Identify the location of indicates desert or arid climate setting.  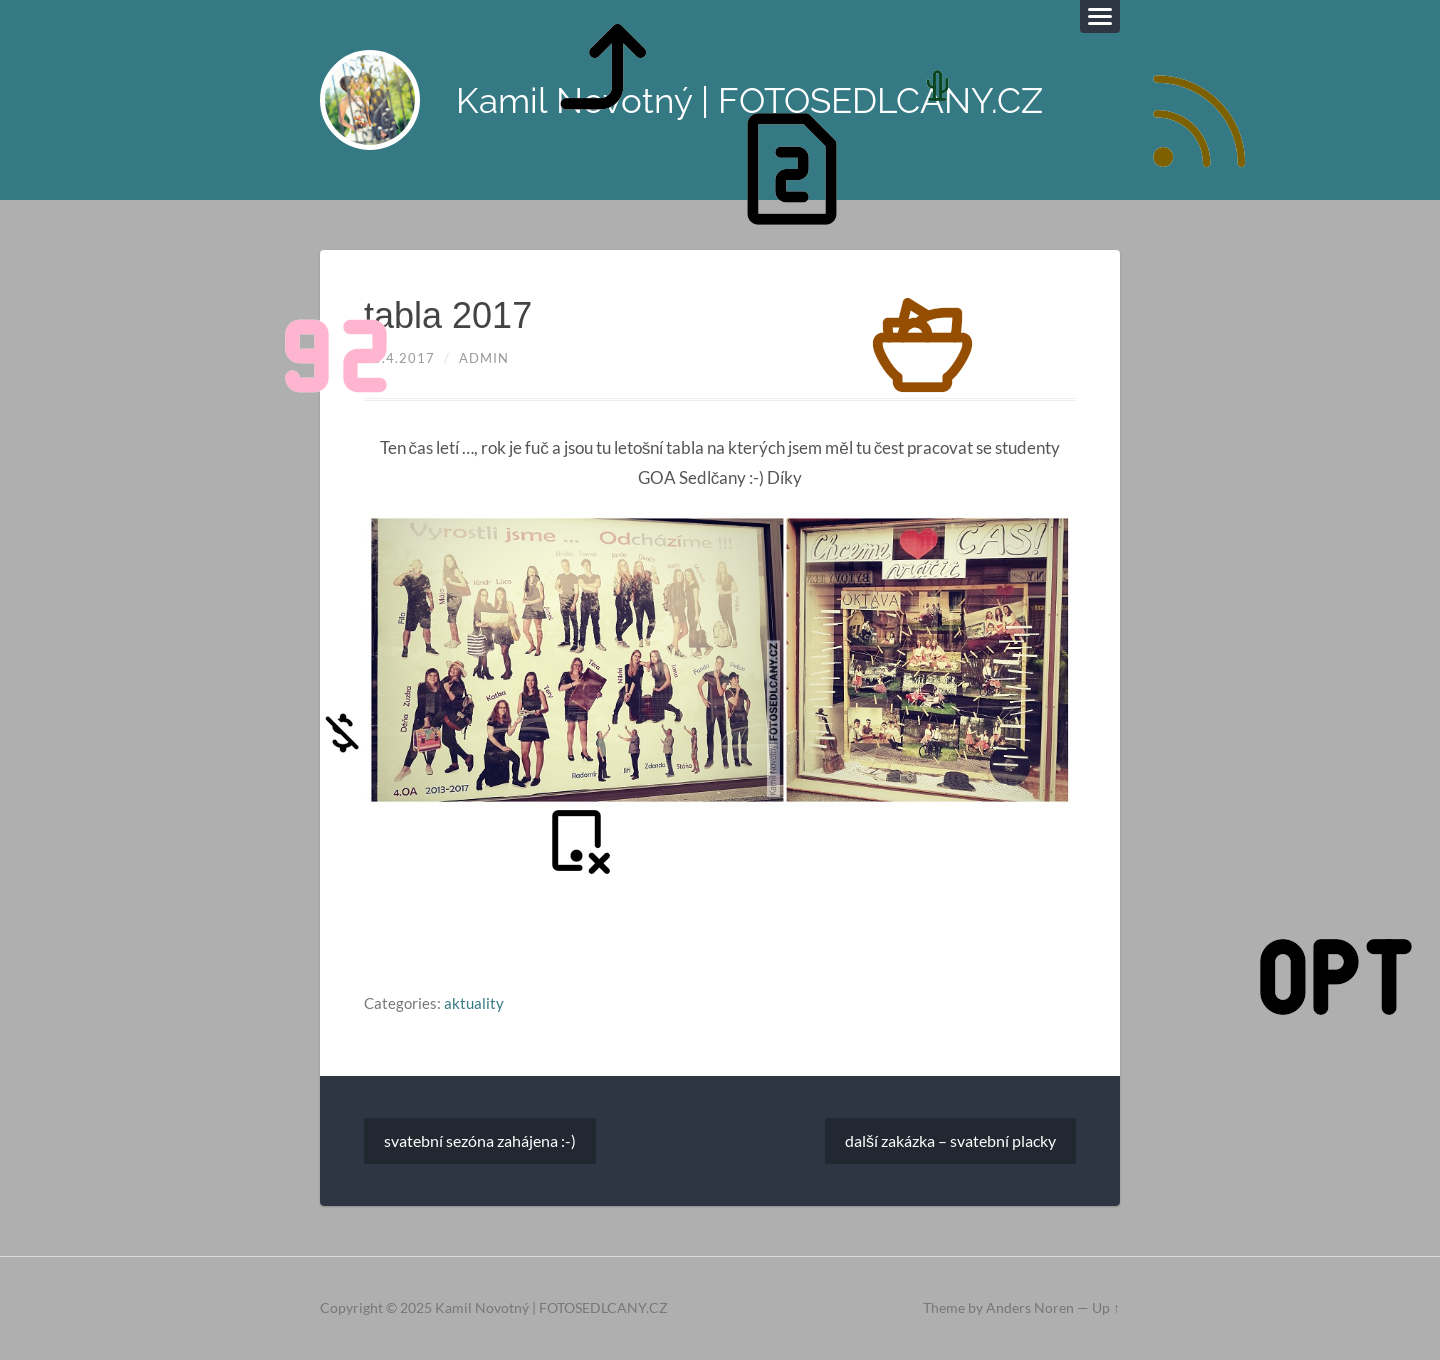
(937, 85).